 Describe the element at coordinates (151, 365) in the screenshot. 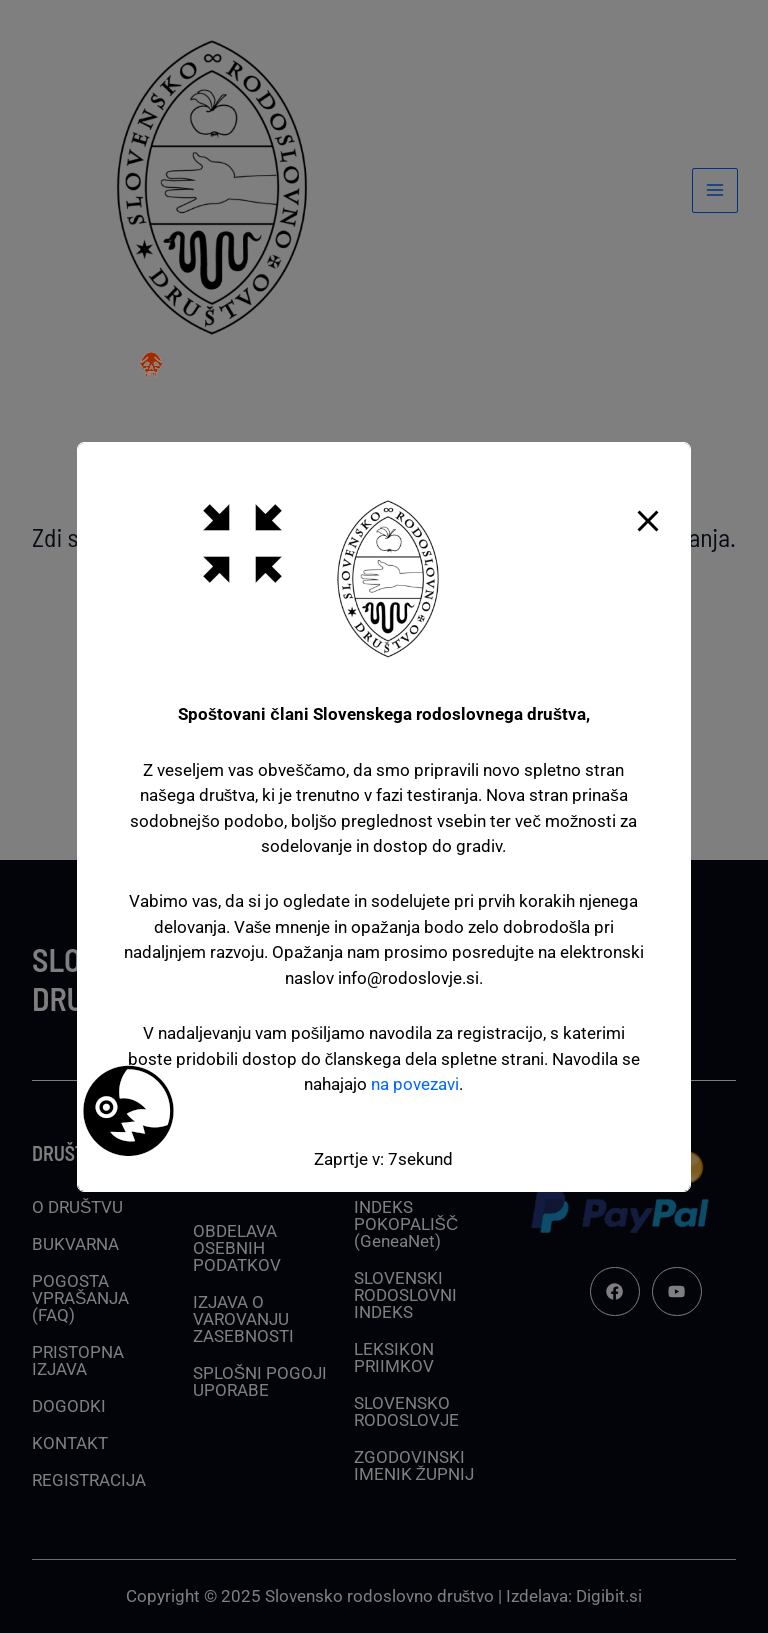

I see `indicates danger or deadly hazard in game` at that location.